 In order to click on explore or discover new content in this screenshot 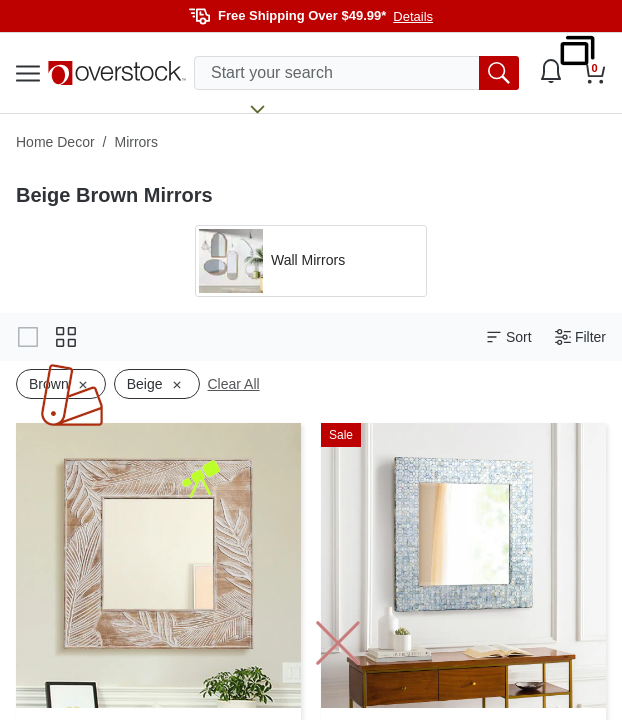, I will do `click(201, 479)`.